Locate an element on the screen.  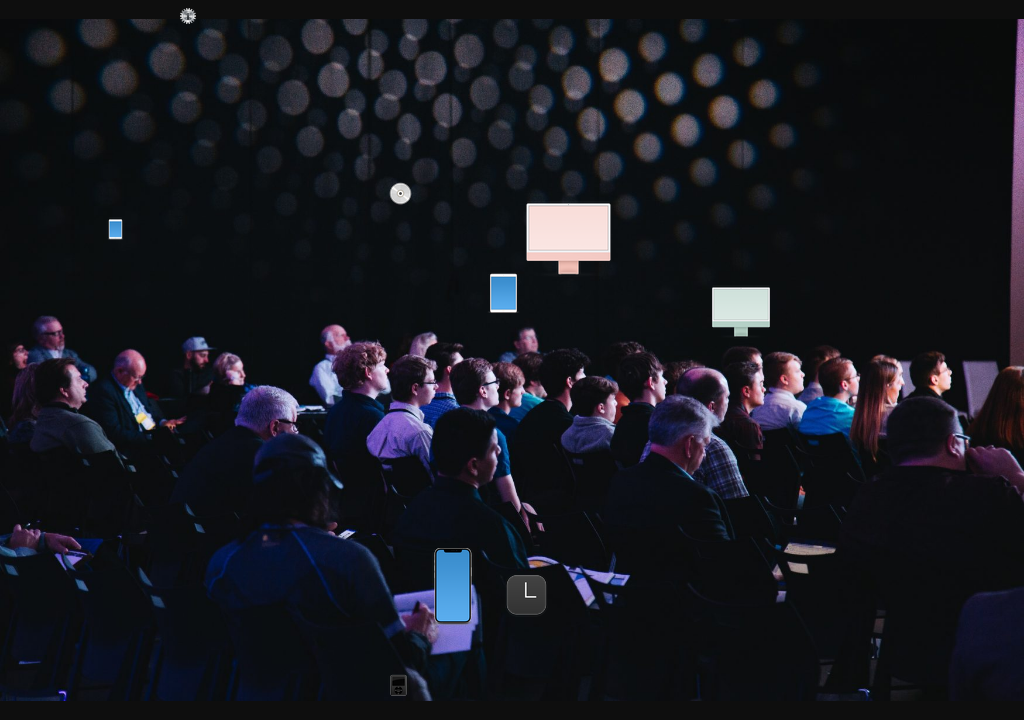
iPad Pro device with cellular connectivity is located at coordinates (503, 293).